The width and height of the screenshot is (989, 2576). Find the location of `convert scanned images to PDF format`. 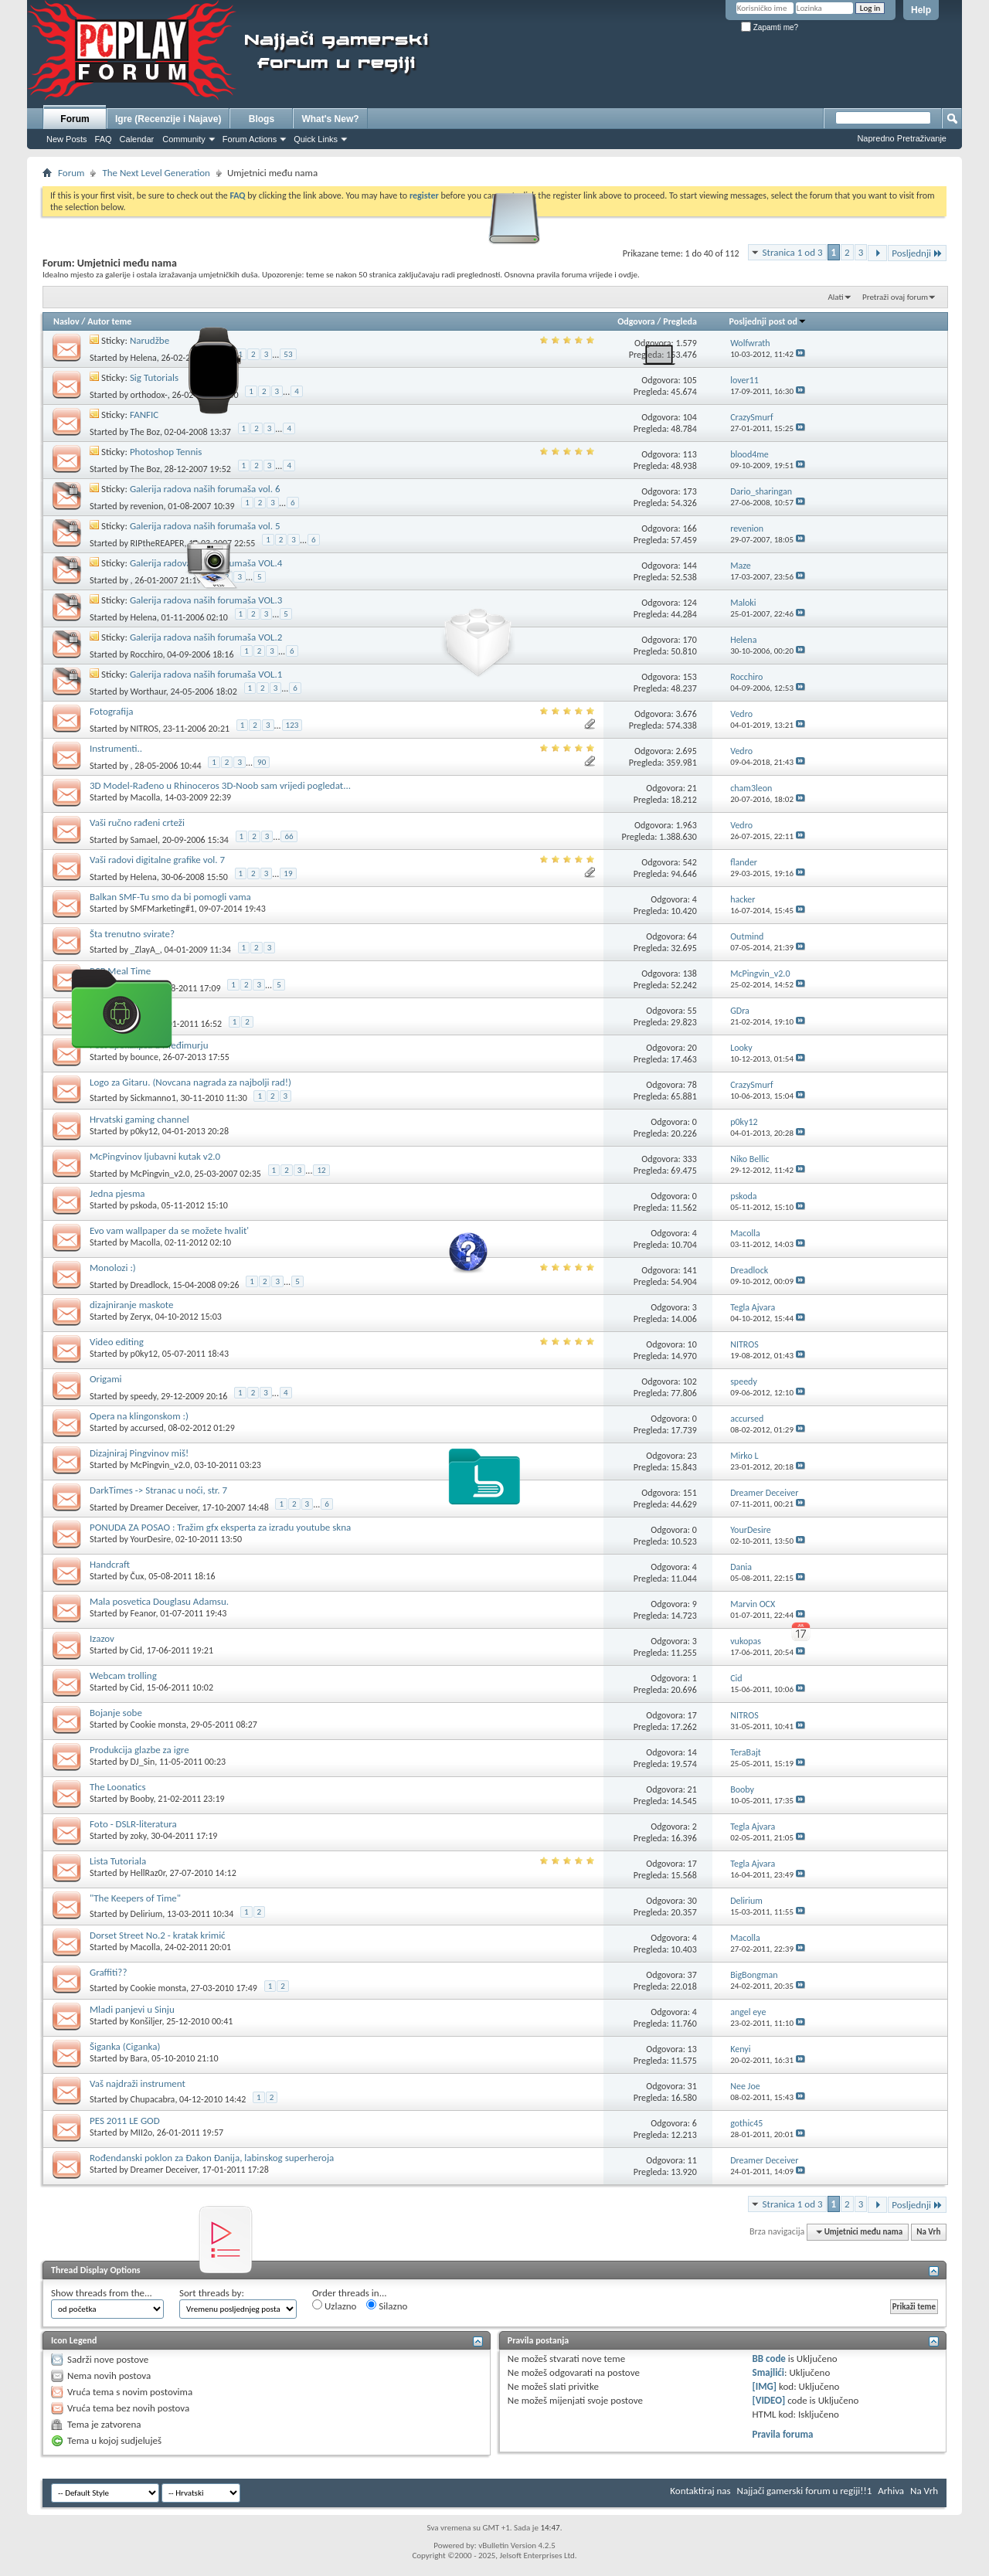

convert scanned images to PDF format is located at coordinates (209, 565).